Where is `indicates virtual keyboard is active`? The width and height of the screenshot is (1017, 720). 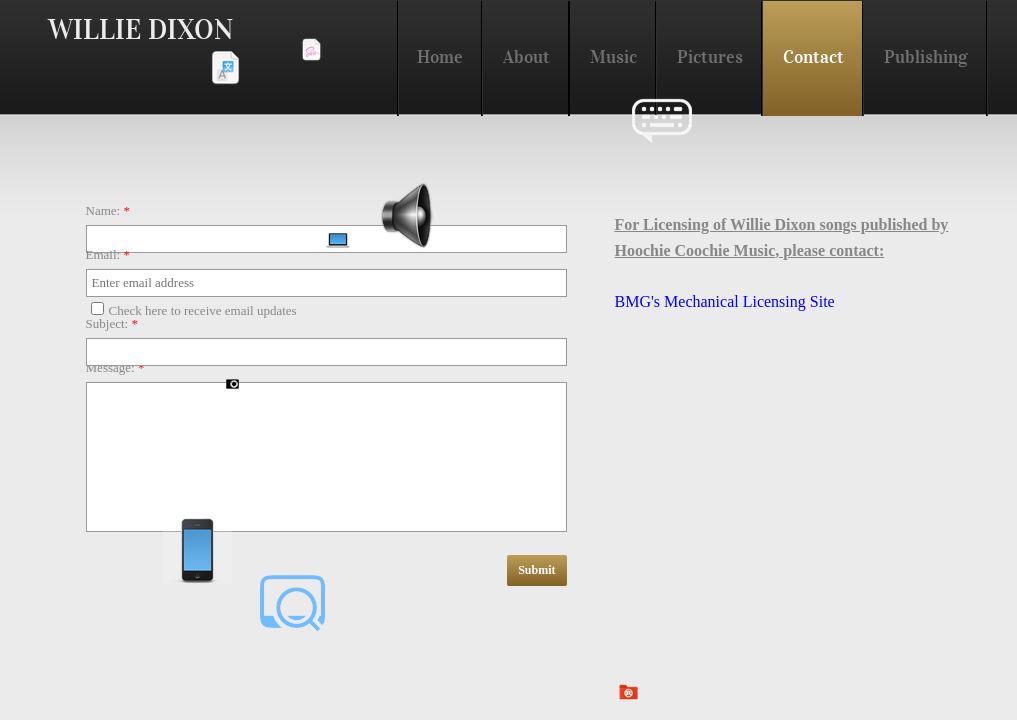
indicates virtual keyboard is active is located at coordinates (662, 121).